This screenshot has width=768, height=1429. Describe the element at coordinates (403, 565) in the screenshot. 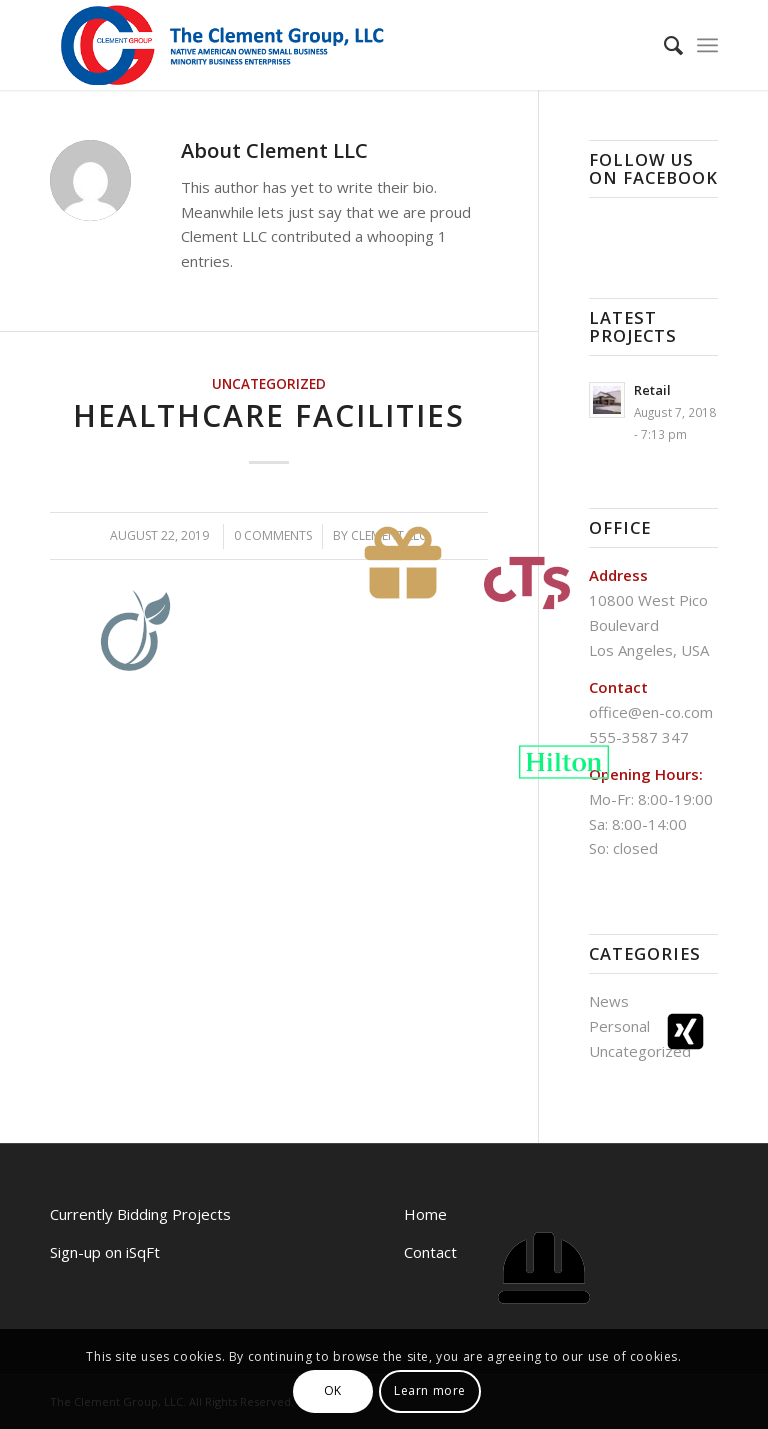

I see `view or redeem a gift` at that location.